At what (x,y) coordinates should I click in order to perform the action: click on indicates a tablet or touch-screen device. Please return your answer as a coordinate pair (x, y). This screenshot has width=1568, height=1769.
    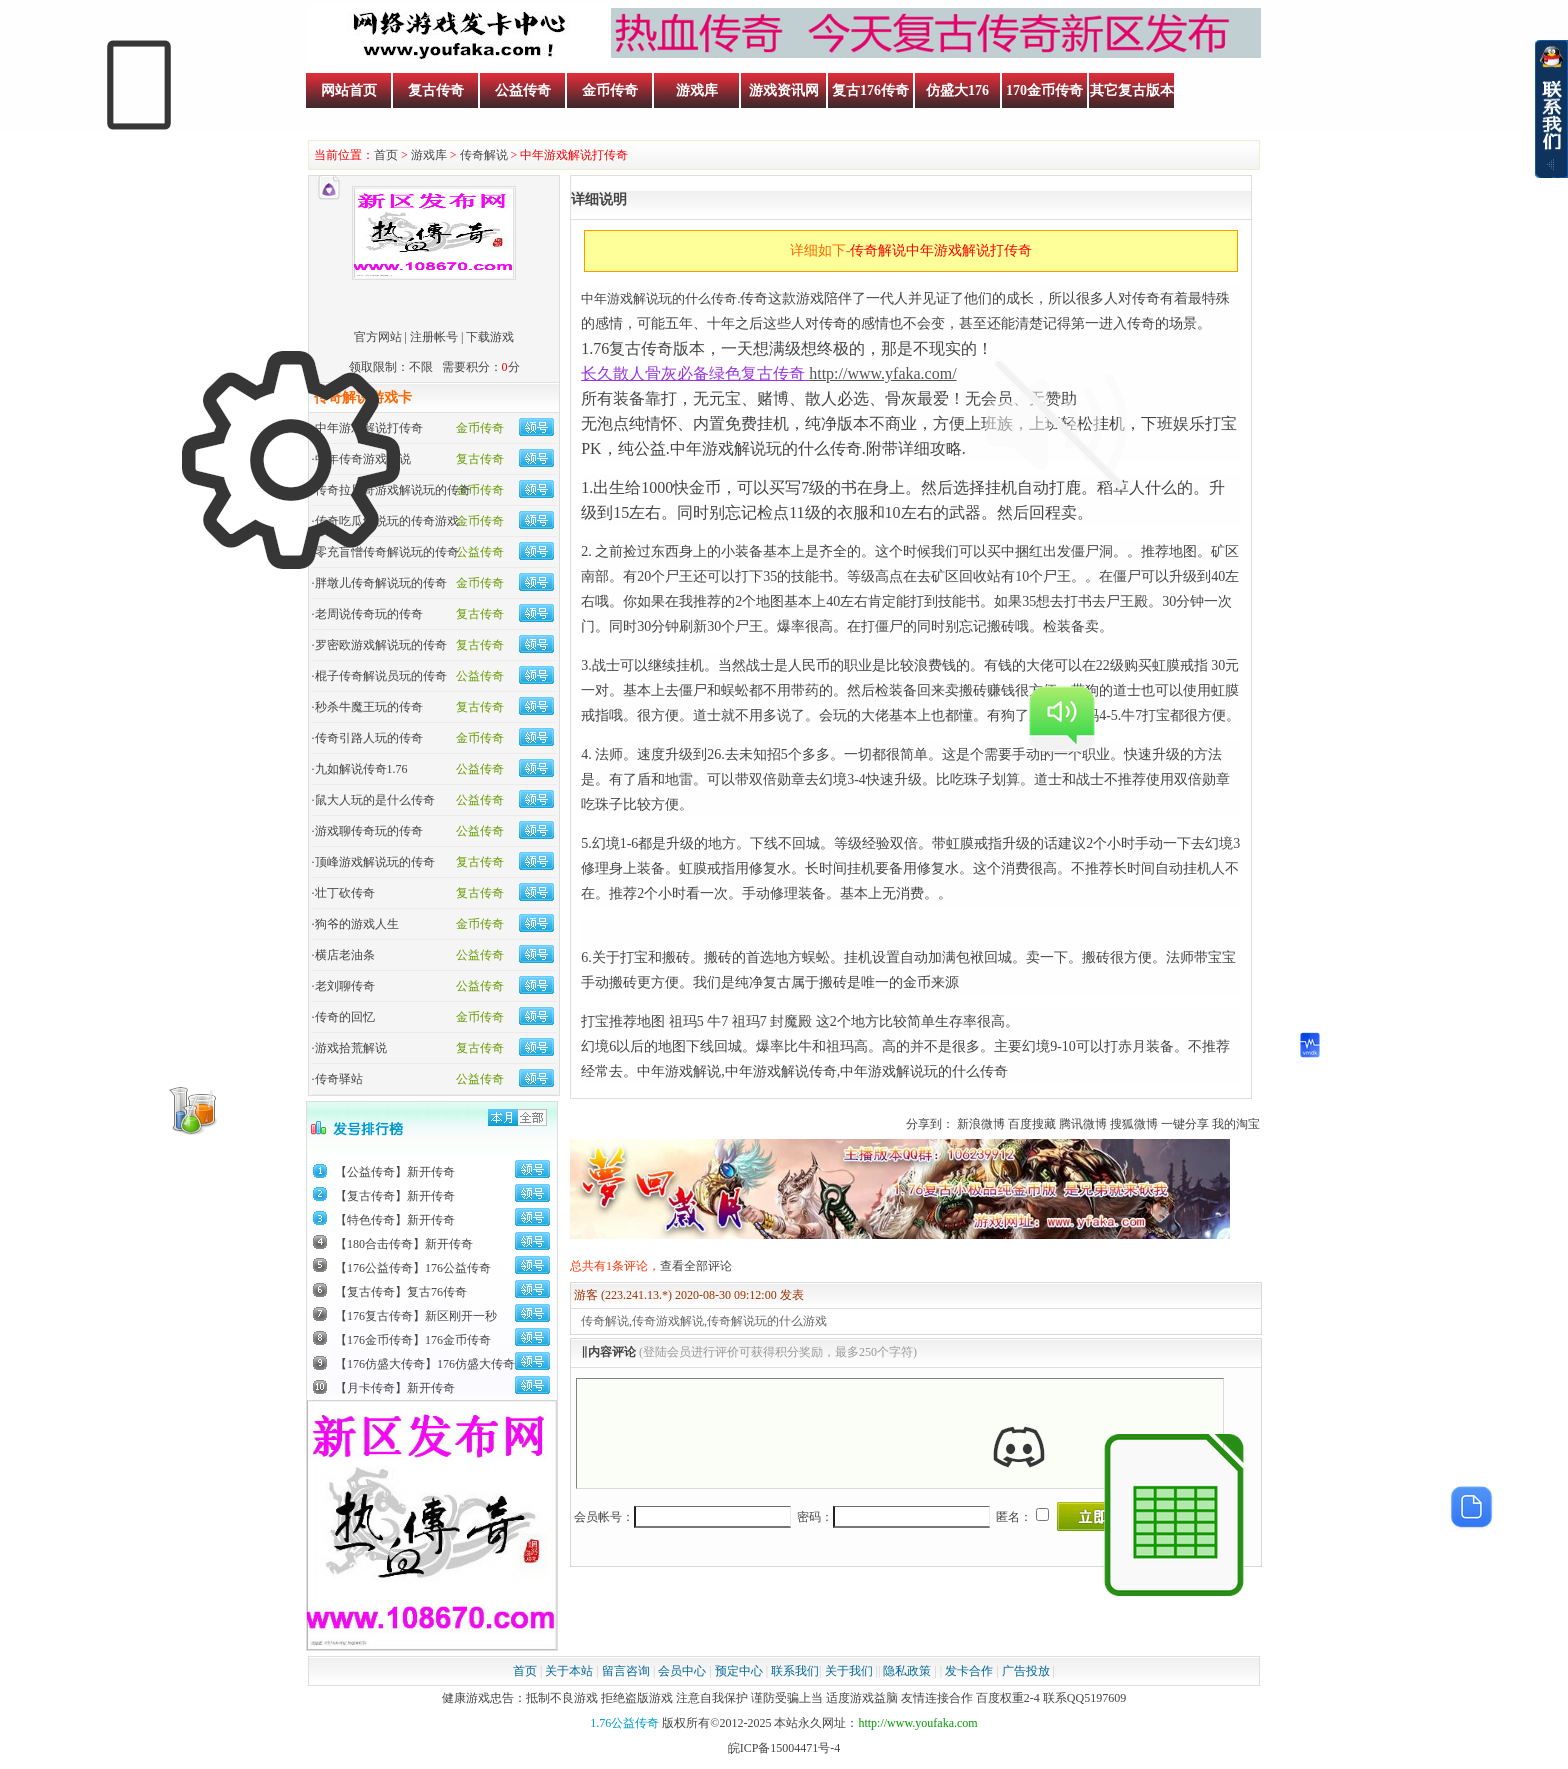
    Looking at the image, I should click on (139, 85).